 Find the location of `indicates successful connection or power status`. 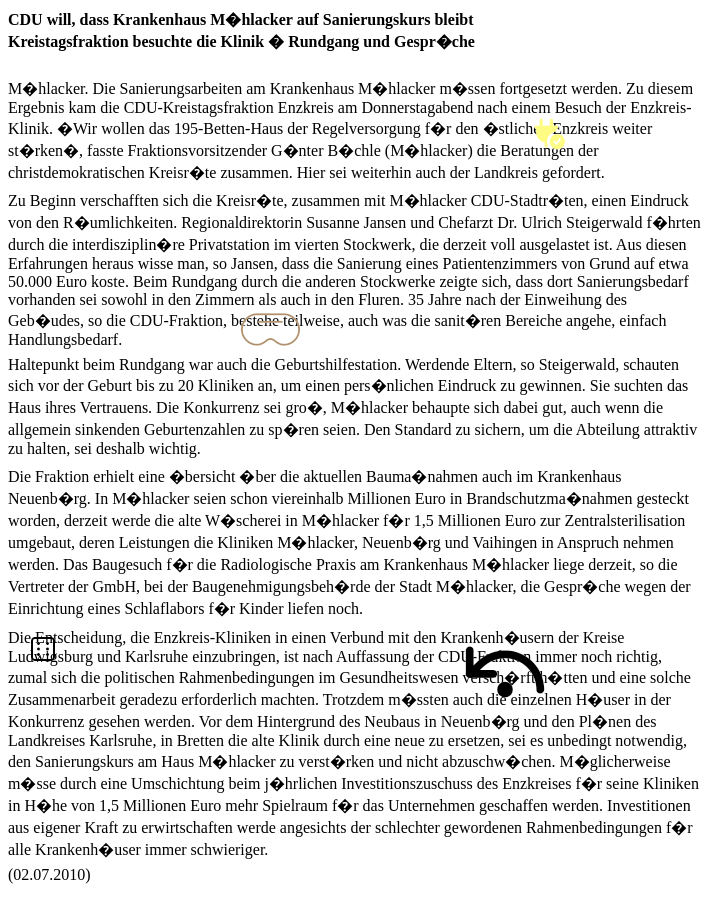

indicates successful connection or power status is located at coordinates (548, 134).